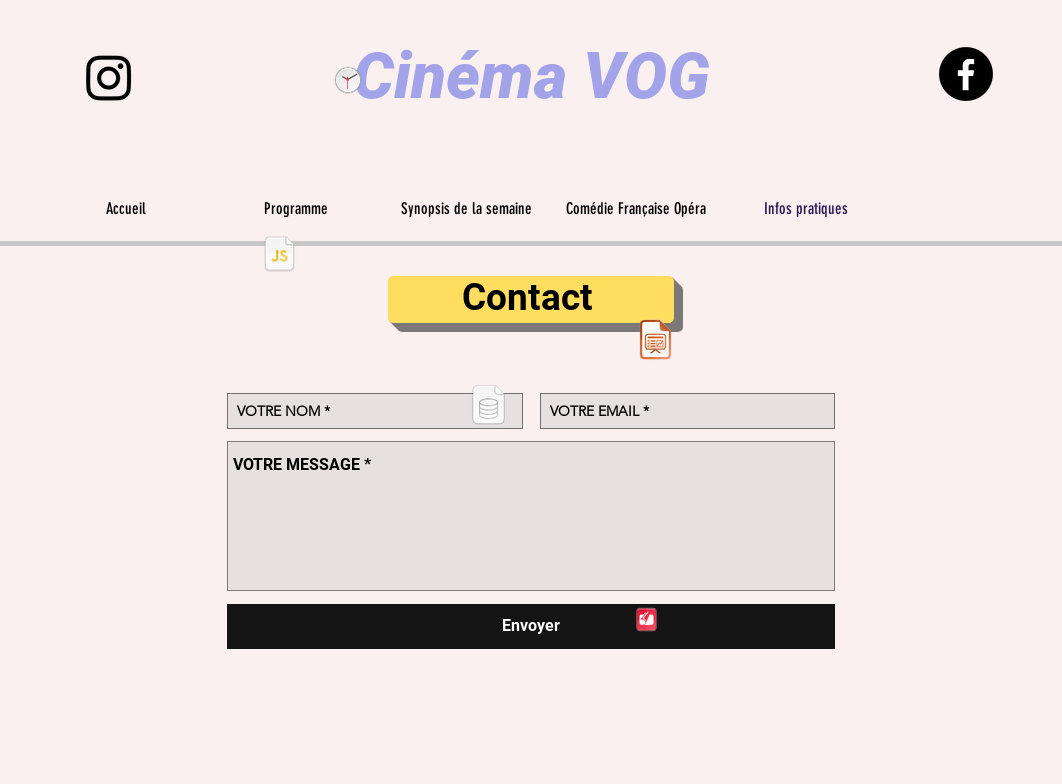 The height and width of the screenshot is (784, 1062). I want to click on open a database file, so click(488, 404).